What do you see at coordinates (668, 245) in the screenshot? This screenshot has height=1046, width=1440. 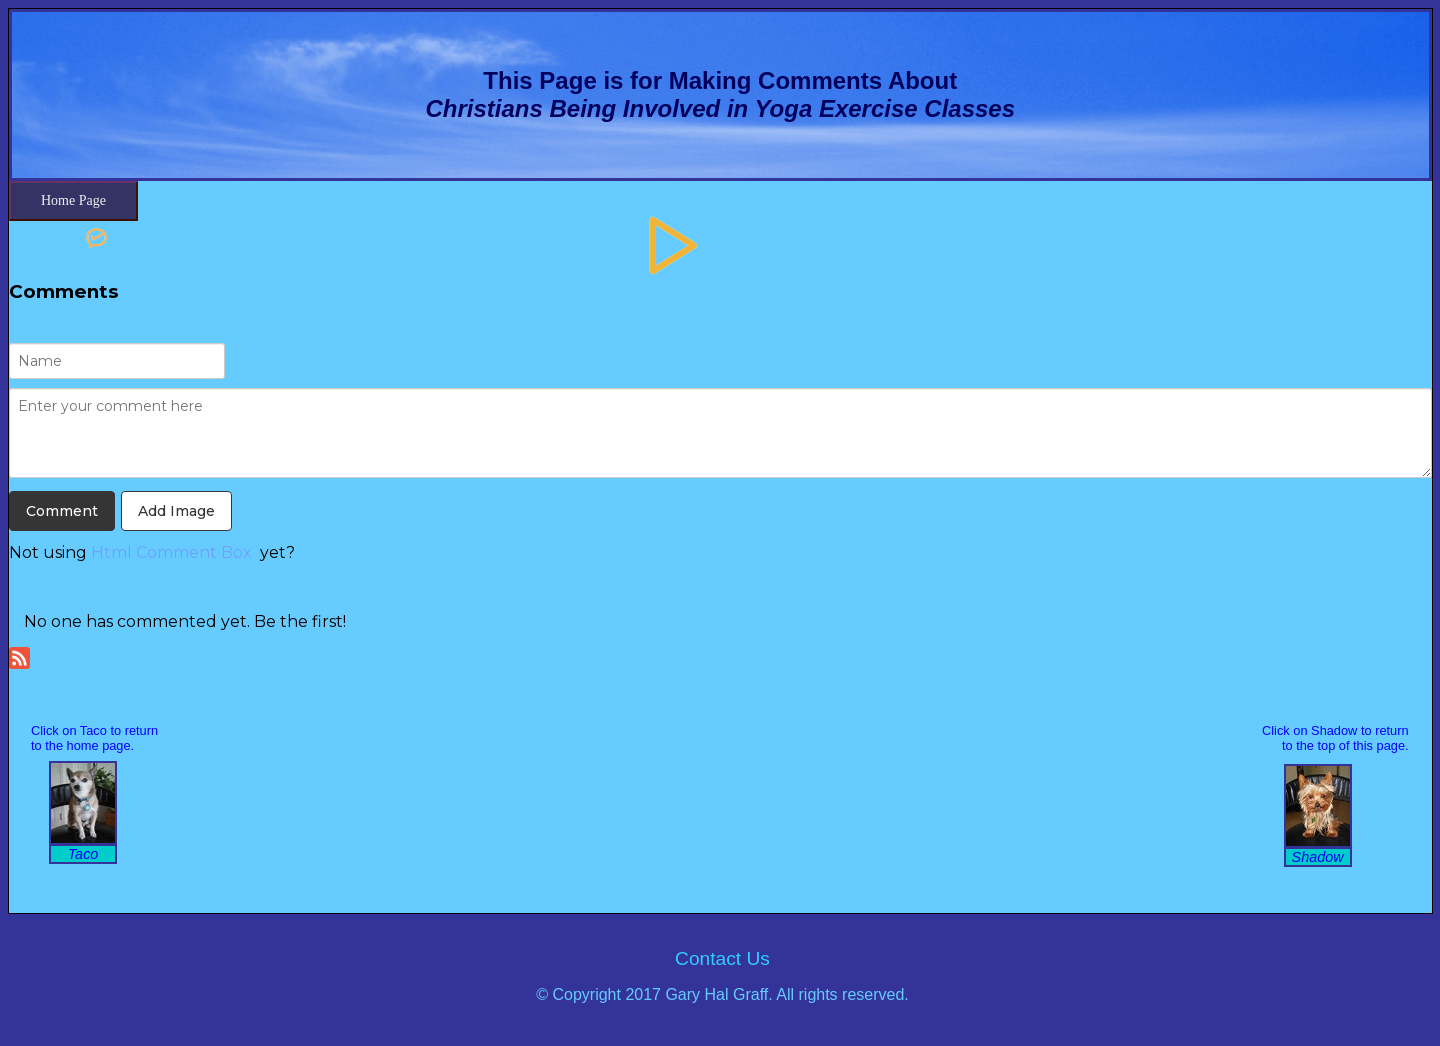 I see `play media content` at bounding box center [668, 245].